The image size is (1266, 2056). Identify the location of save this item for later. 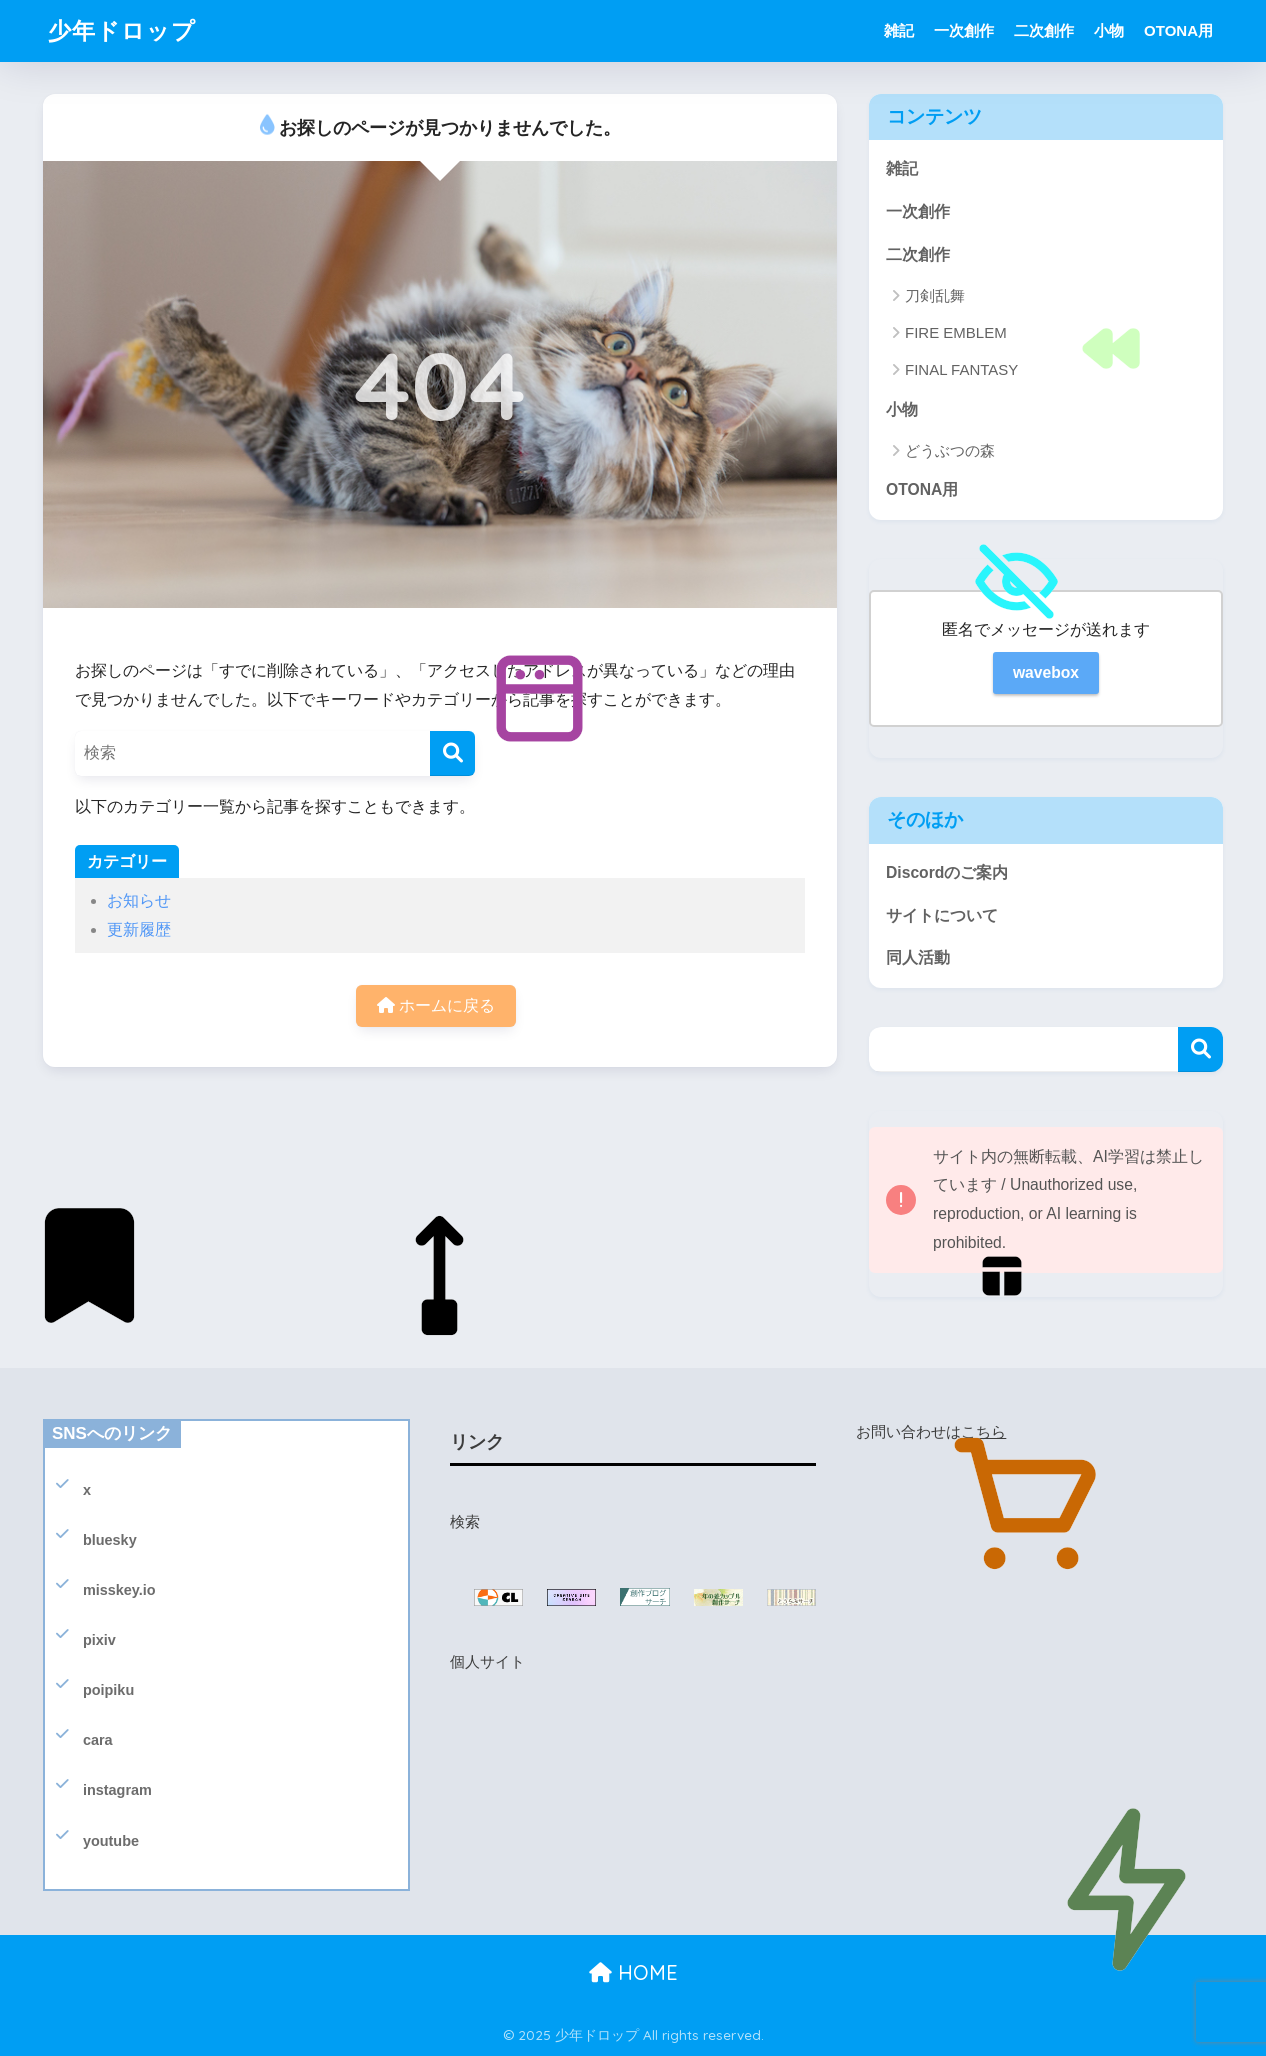
(89, 1265).